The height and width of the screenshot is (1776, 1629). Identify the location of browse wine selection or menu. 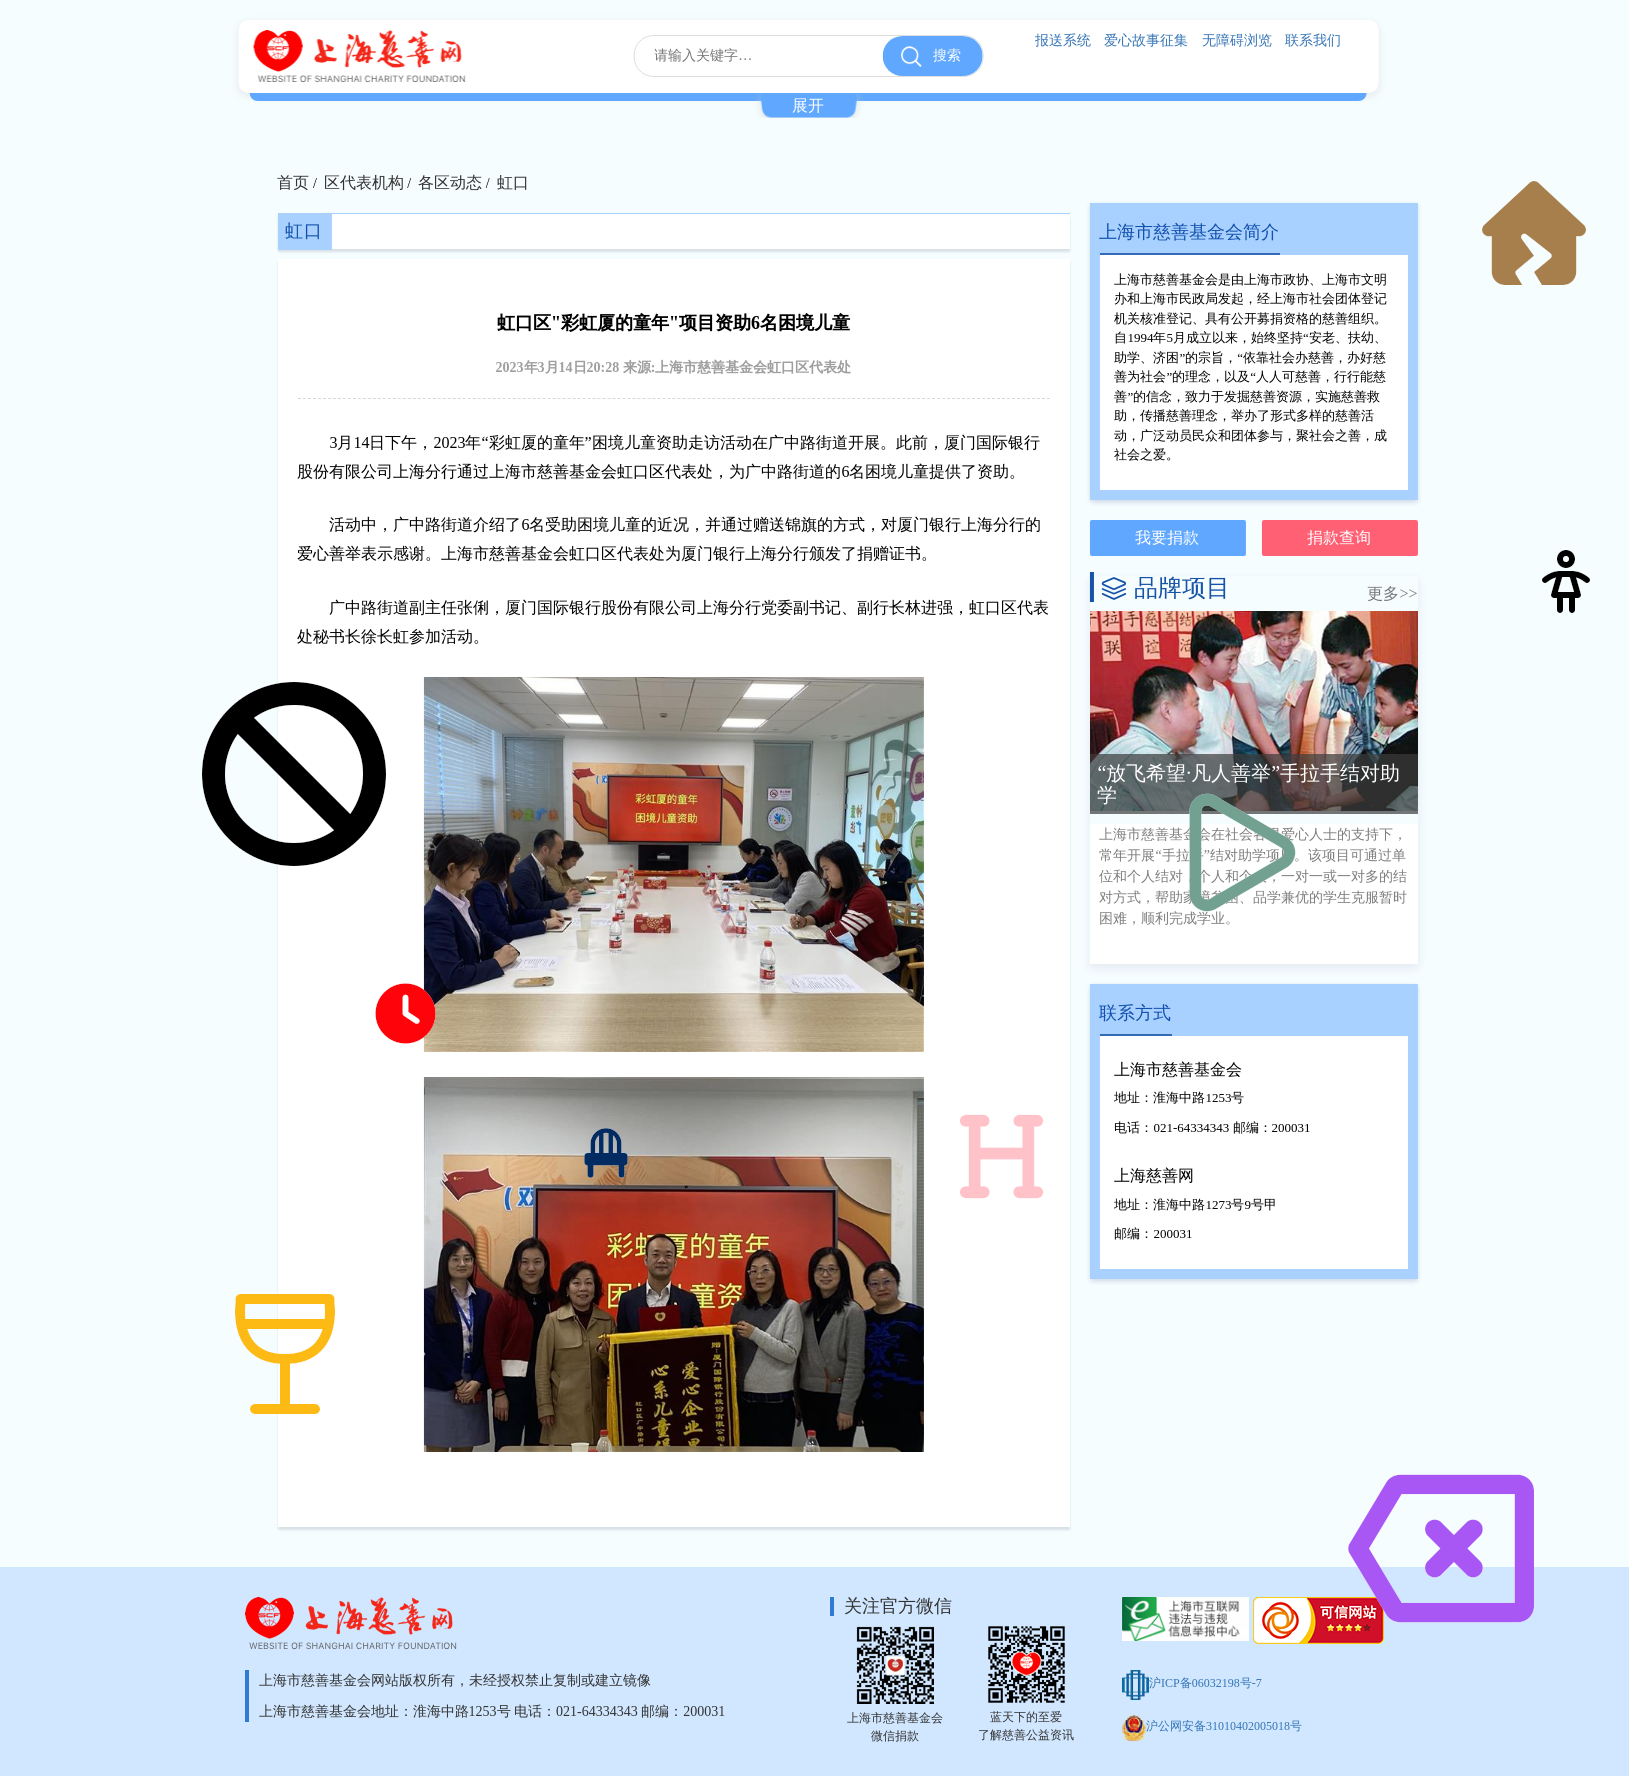
(285, 1354).